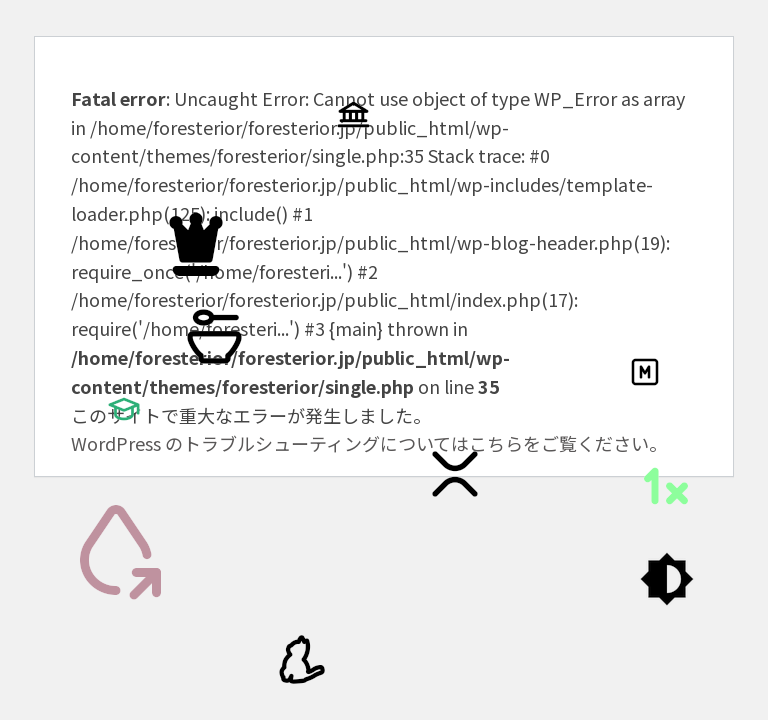 The width and height of the screenshot is (768, 720). What do you see at coordinates (116, 550) in the screenshot?
I see `share water usage or hydration data` at bounding box center [116, 550].